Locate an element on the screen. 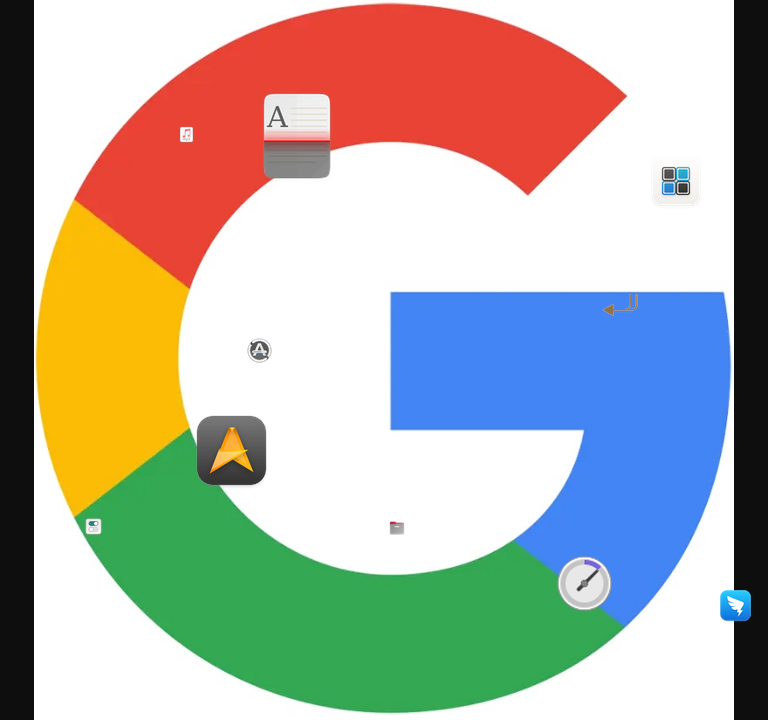 Image resolution: width=768 pixels, height=720 pixels. open the file manager application is located at coordinates (397, 528).